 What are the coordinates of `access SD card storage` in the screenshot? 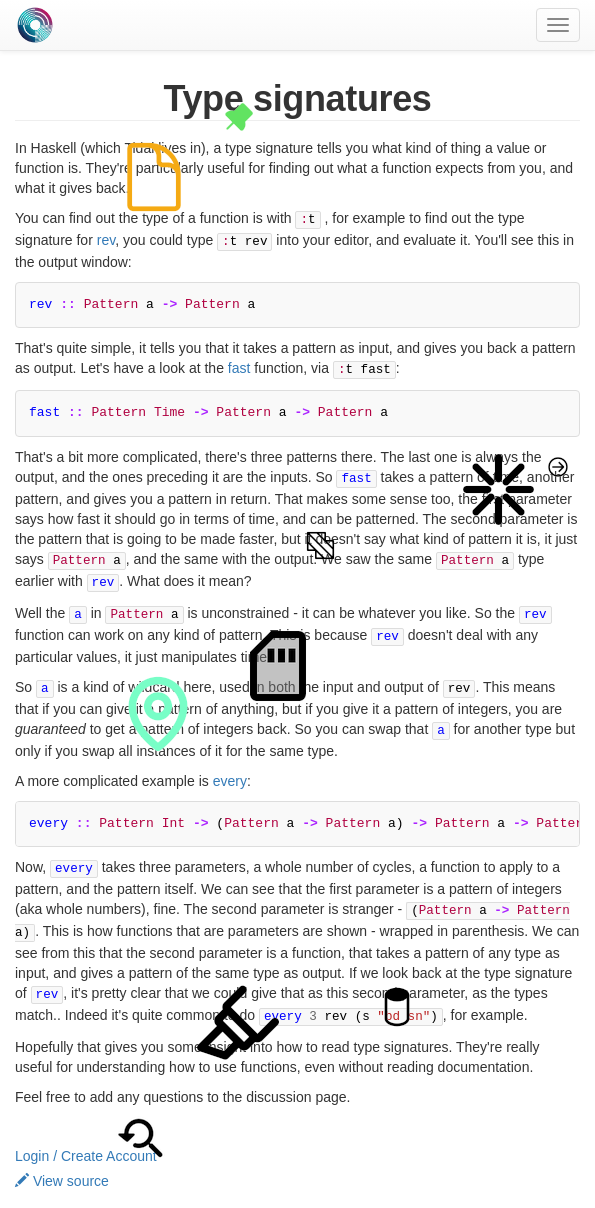 It's located at (278, 666).